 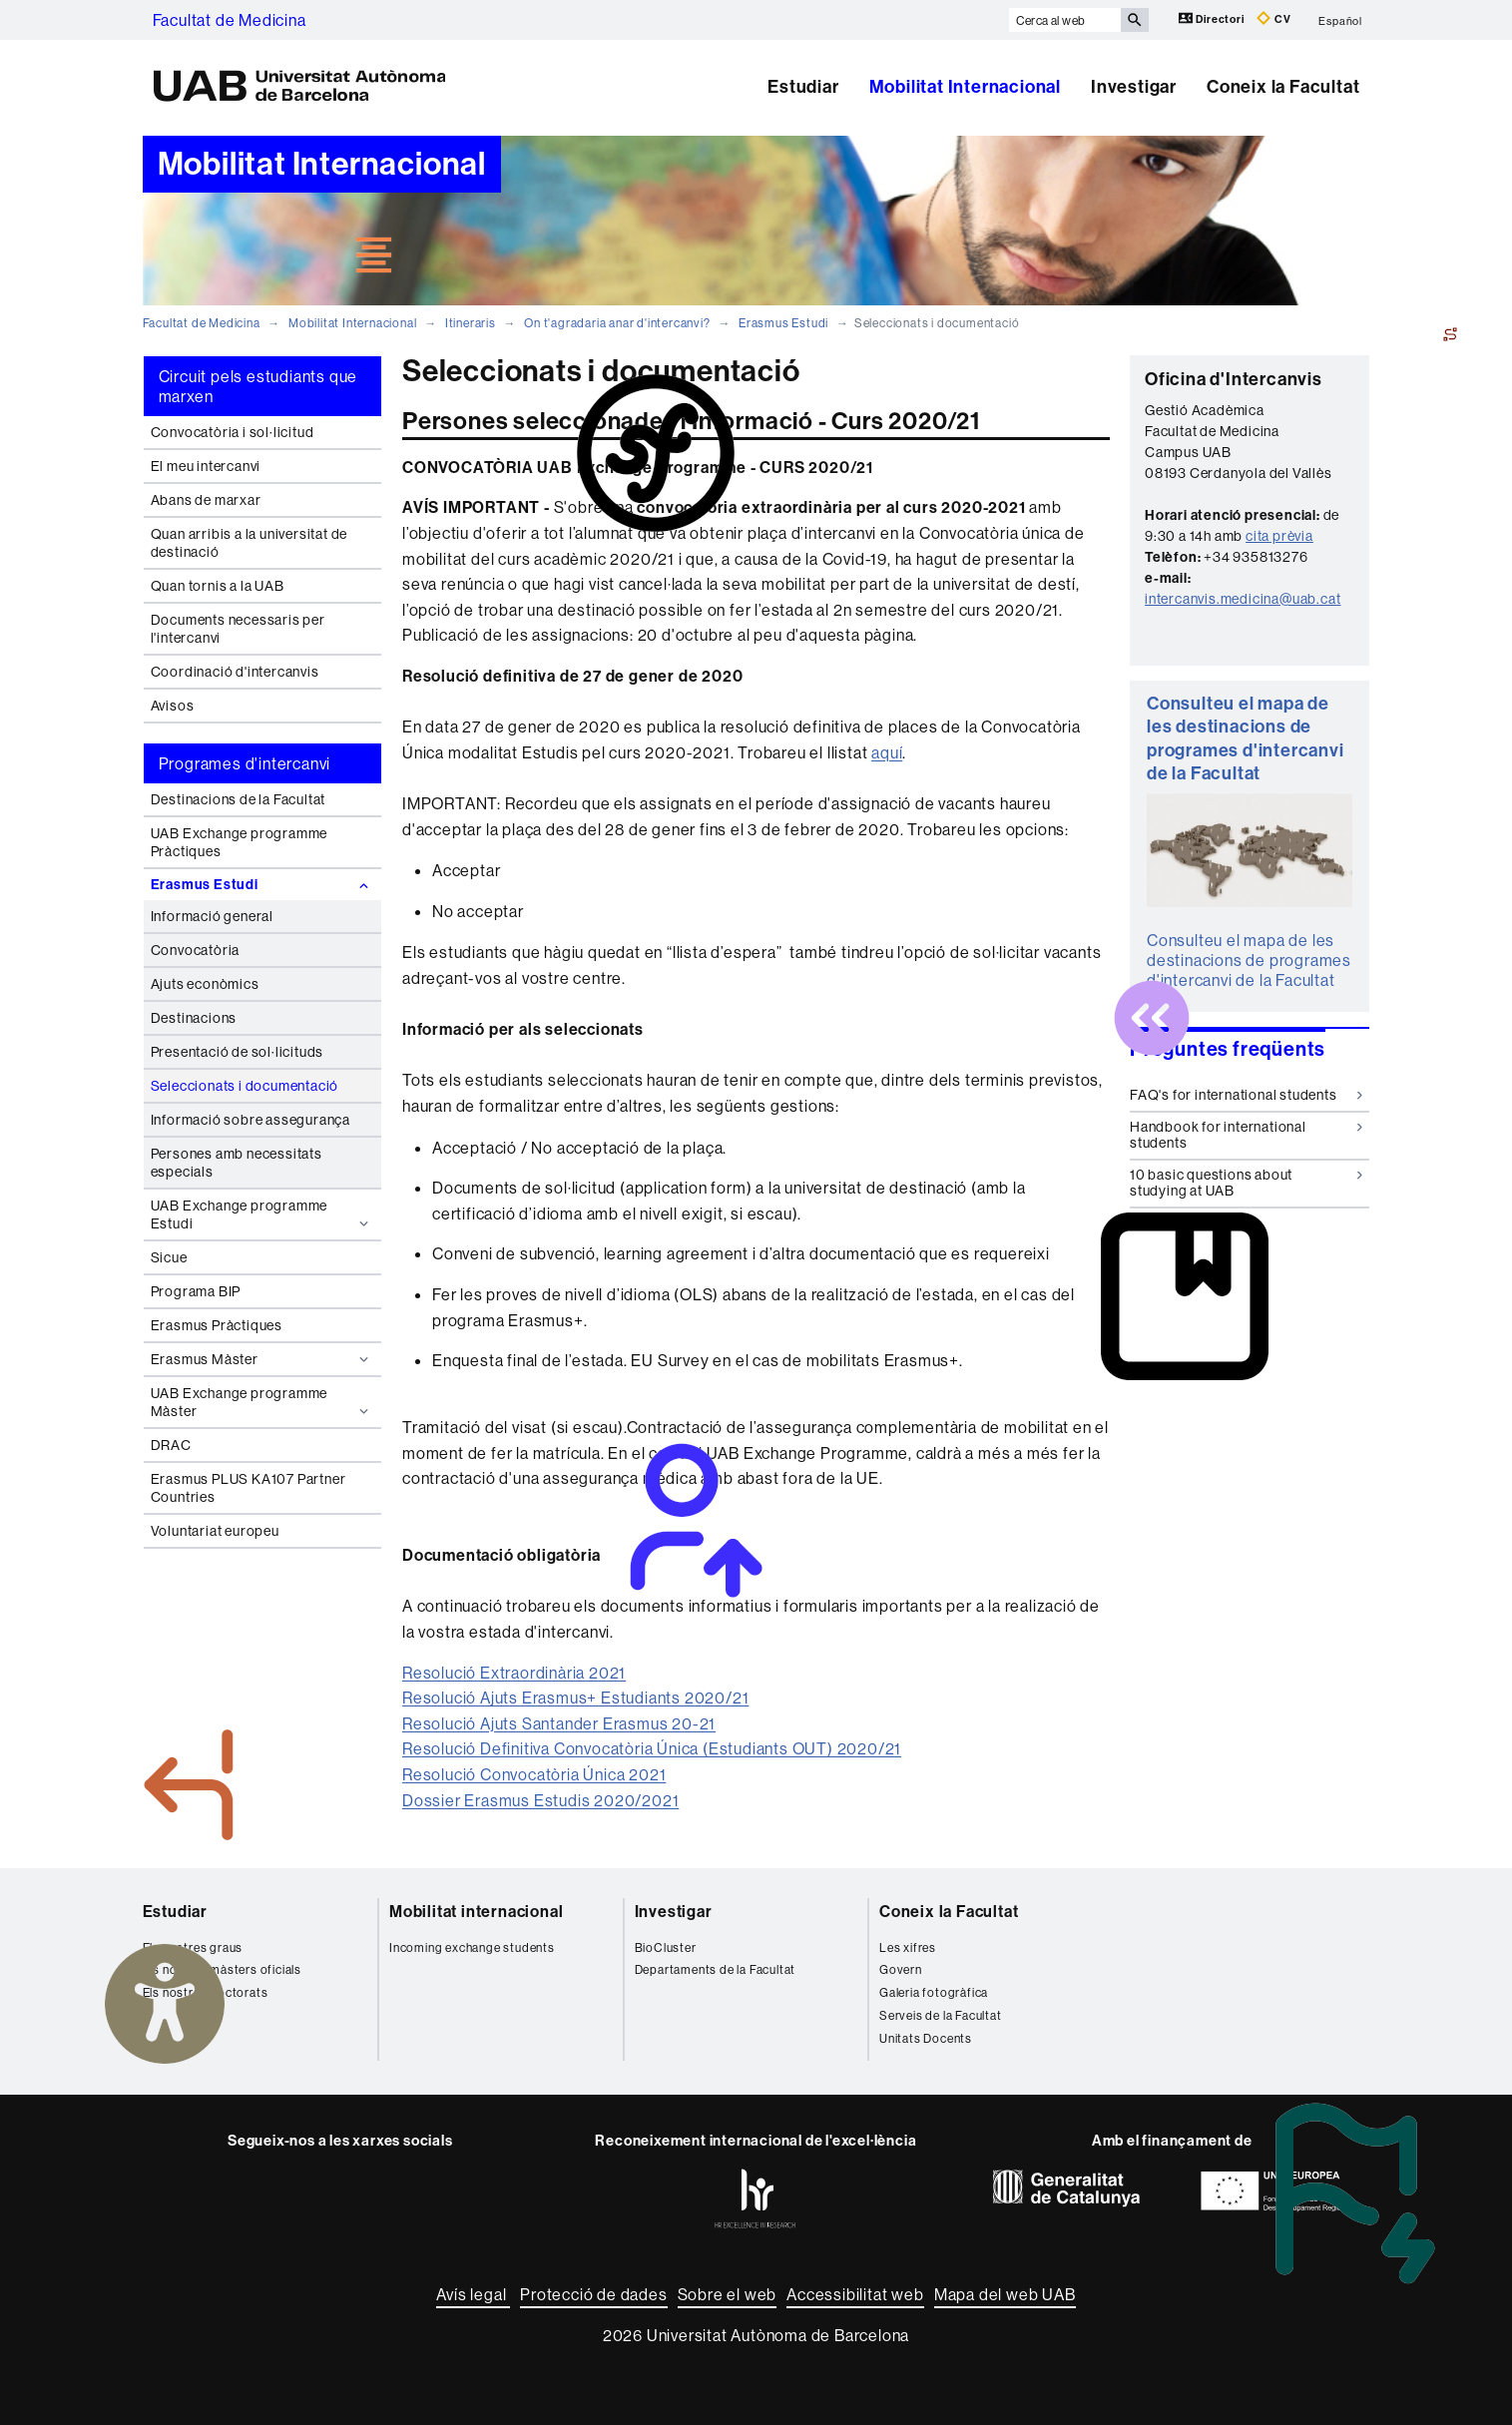 What do you see at coordinates (1185, 1296) in the screenshot?
I see `view photo album` at bounding box center [1185, 1296].